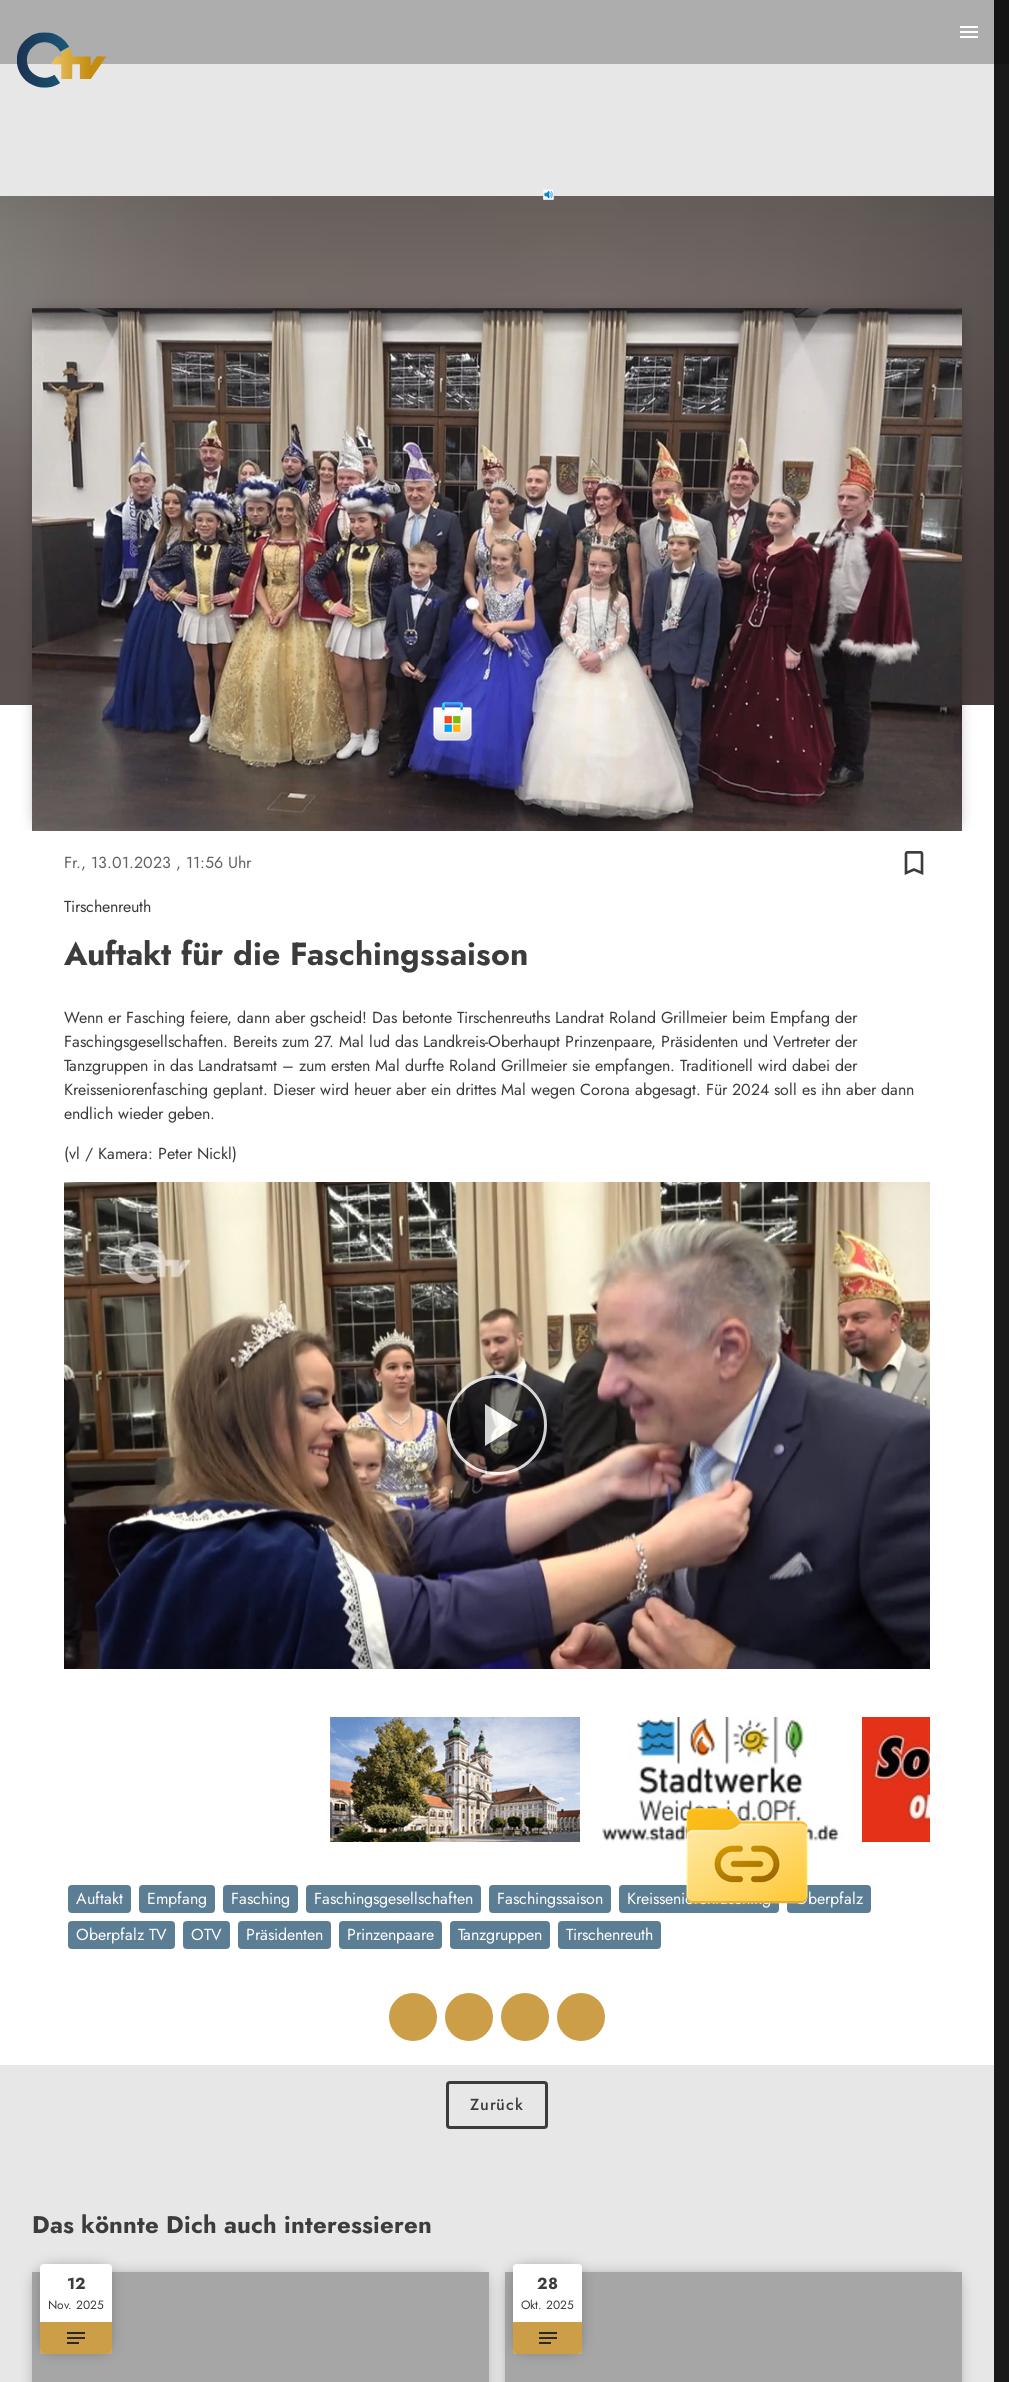 The image size is (1009, 2382). I want to click on open folder containing saved links or shortcuts, so click(747, 1859).